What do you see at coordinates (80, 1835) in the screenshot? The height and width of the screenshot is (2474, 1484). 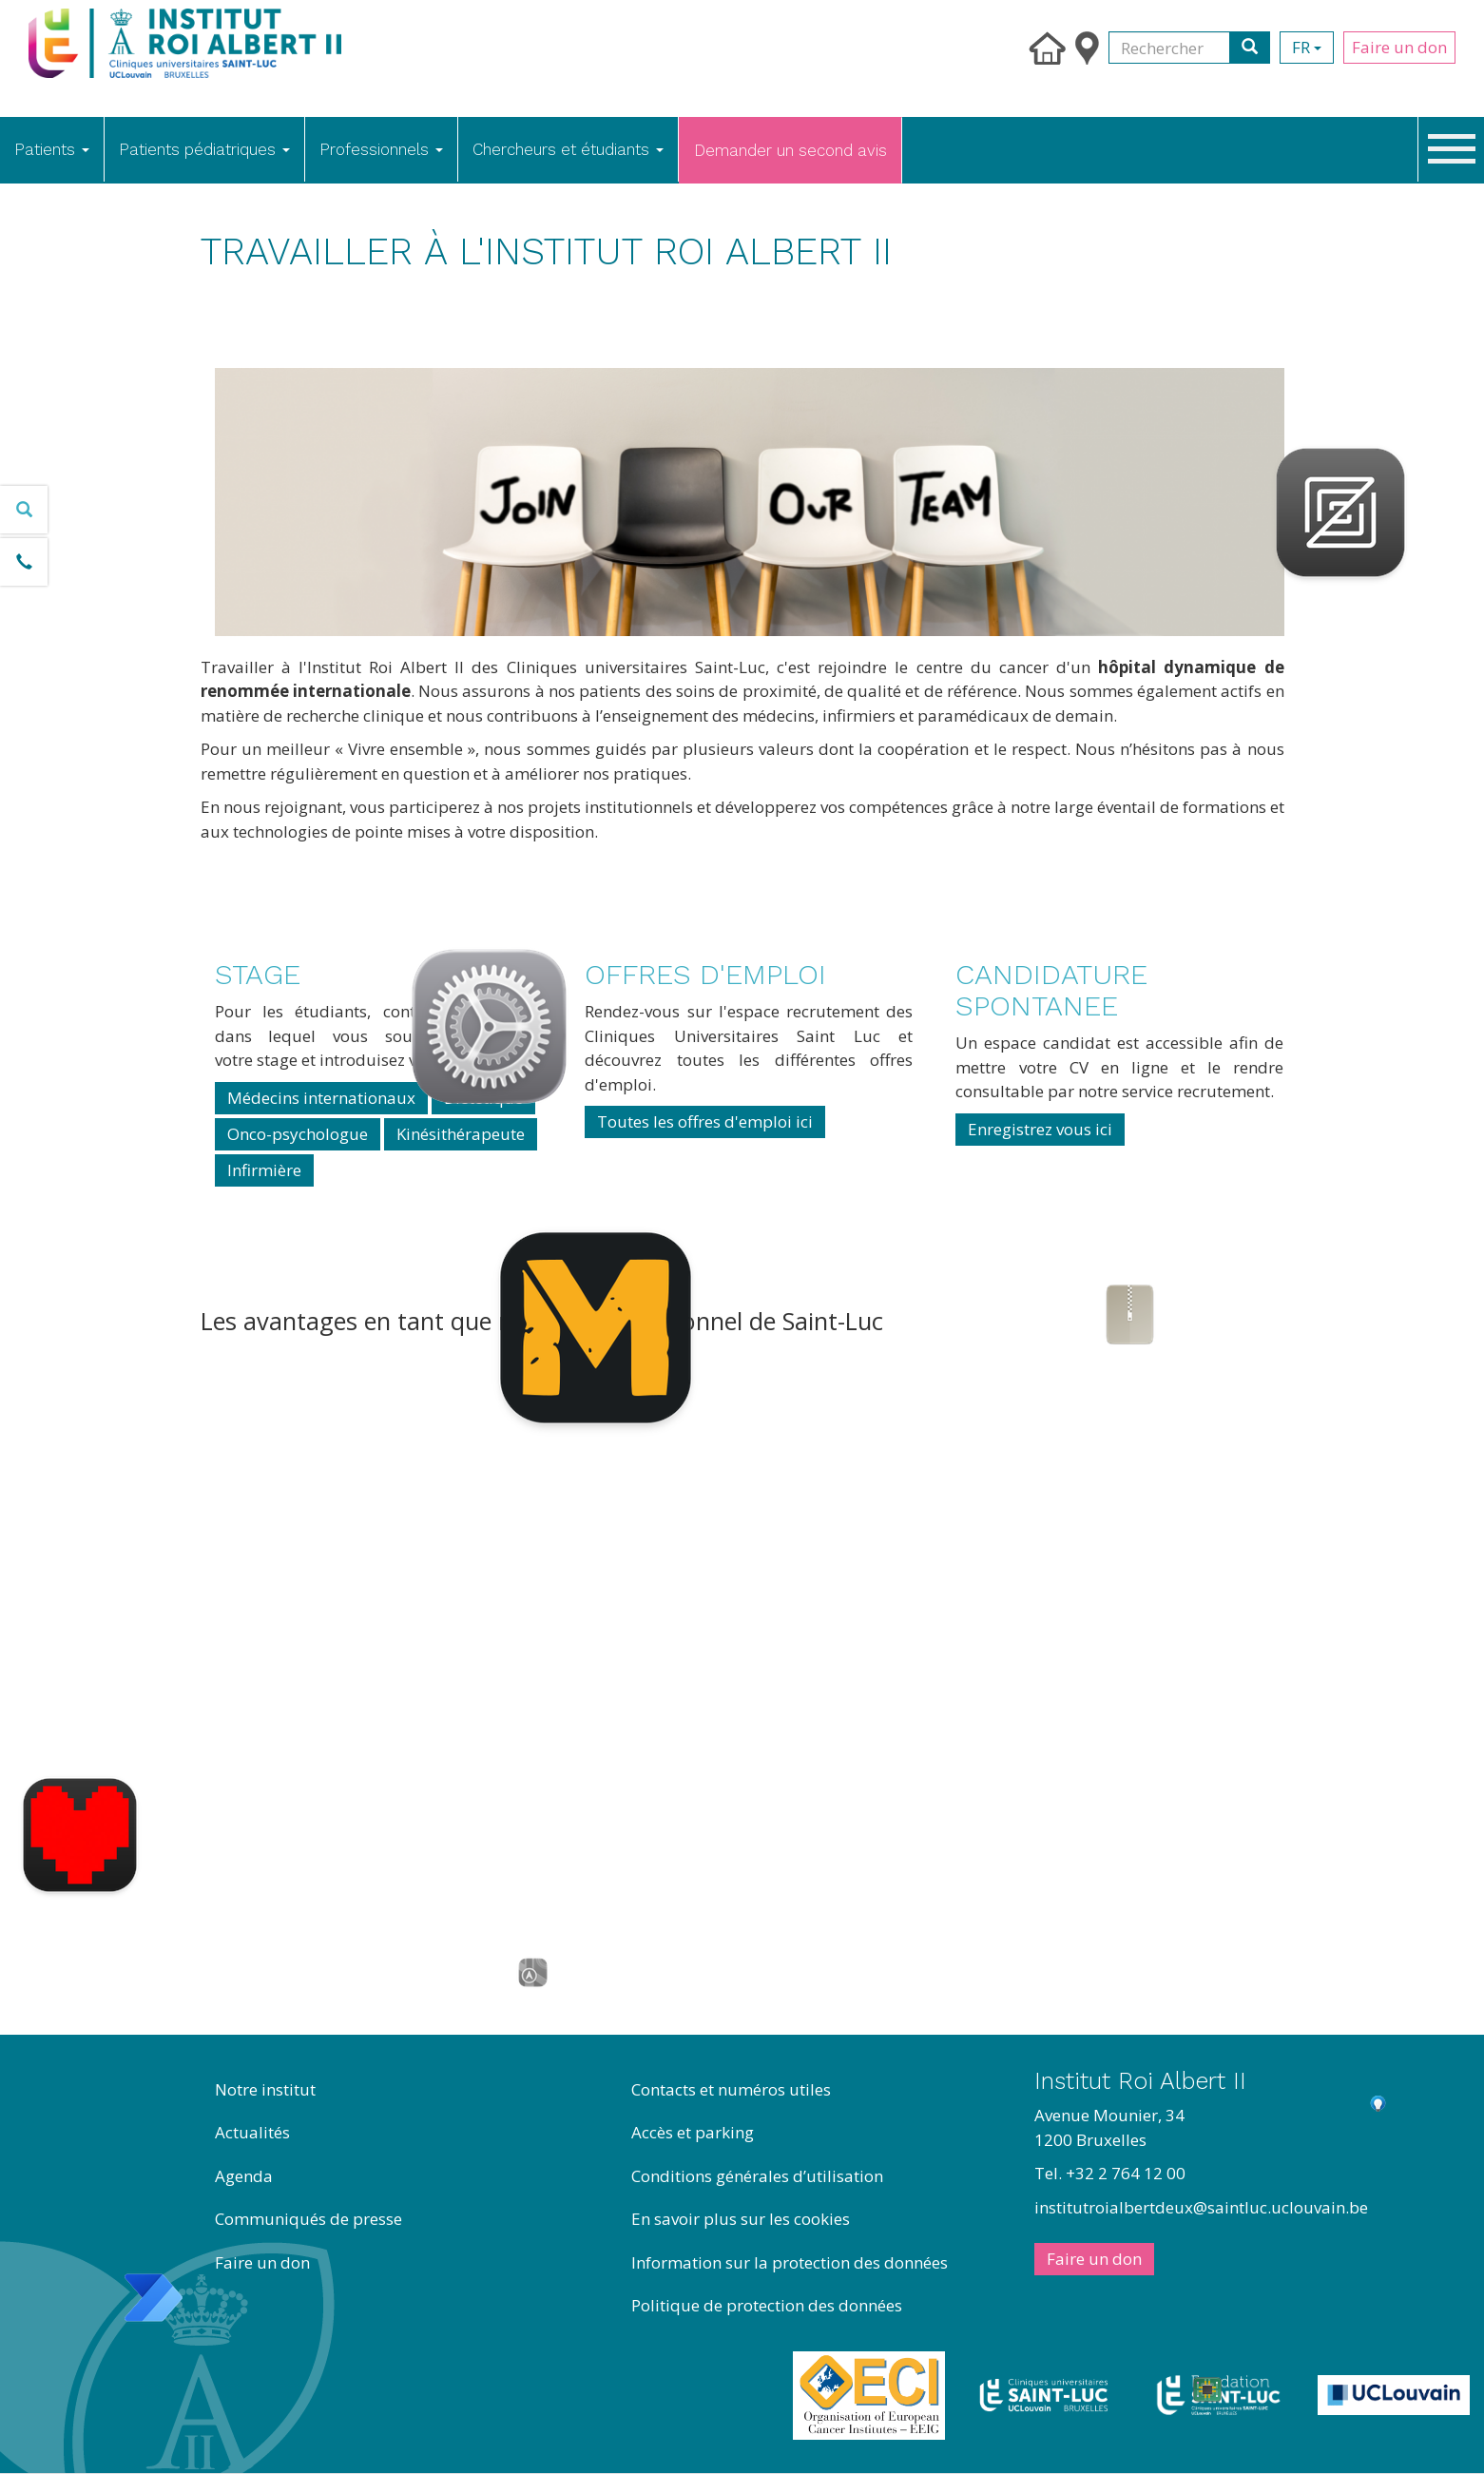 I see `launch undertale` at bounding box center [80, 1835].